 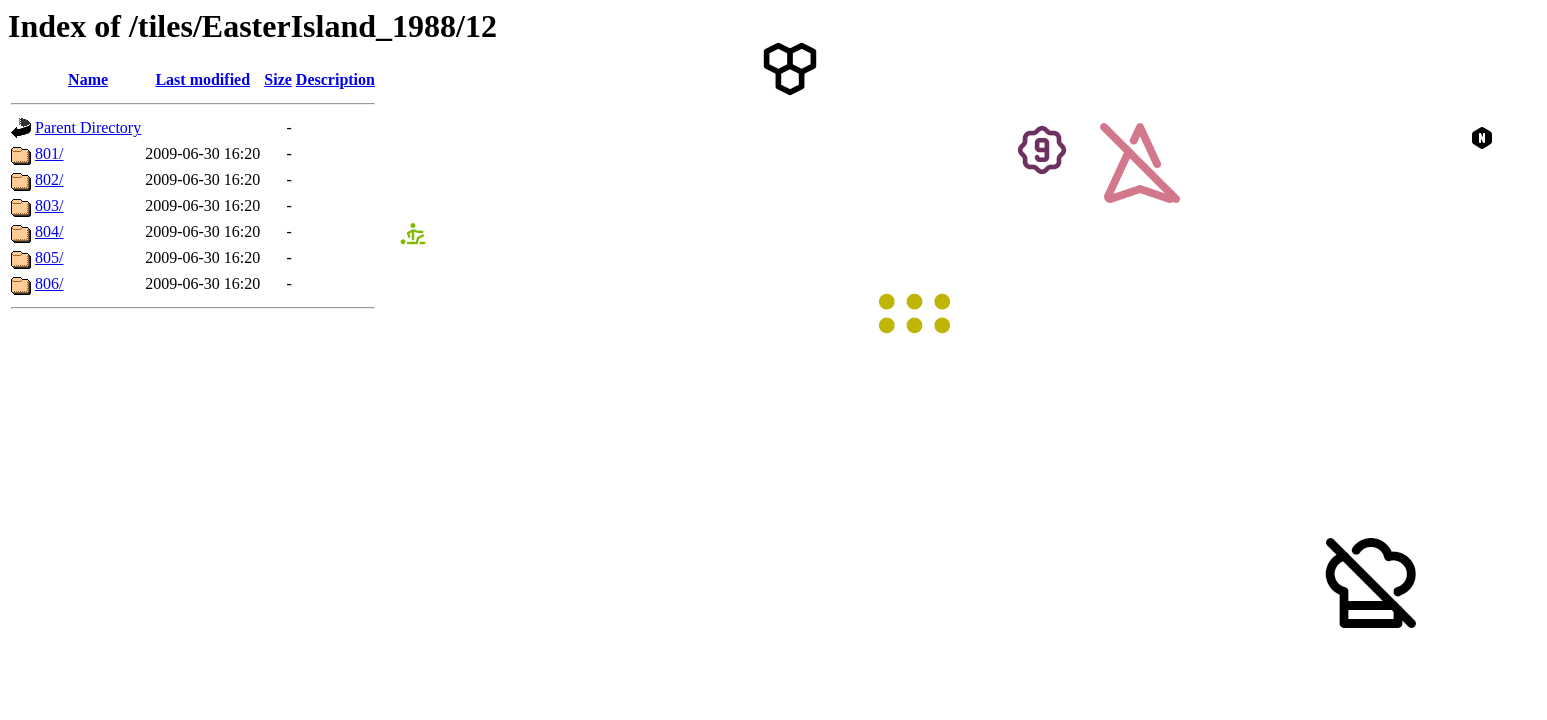 What do you see at coordinates (413, 233) in the screenshot?
I see `access physiotherapy services` at bounding box center [413, 233].